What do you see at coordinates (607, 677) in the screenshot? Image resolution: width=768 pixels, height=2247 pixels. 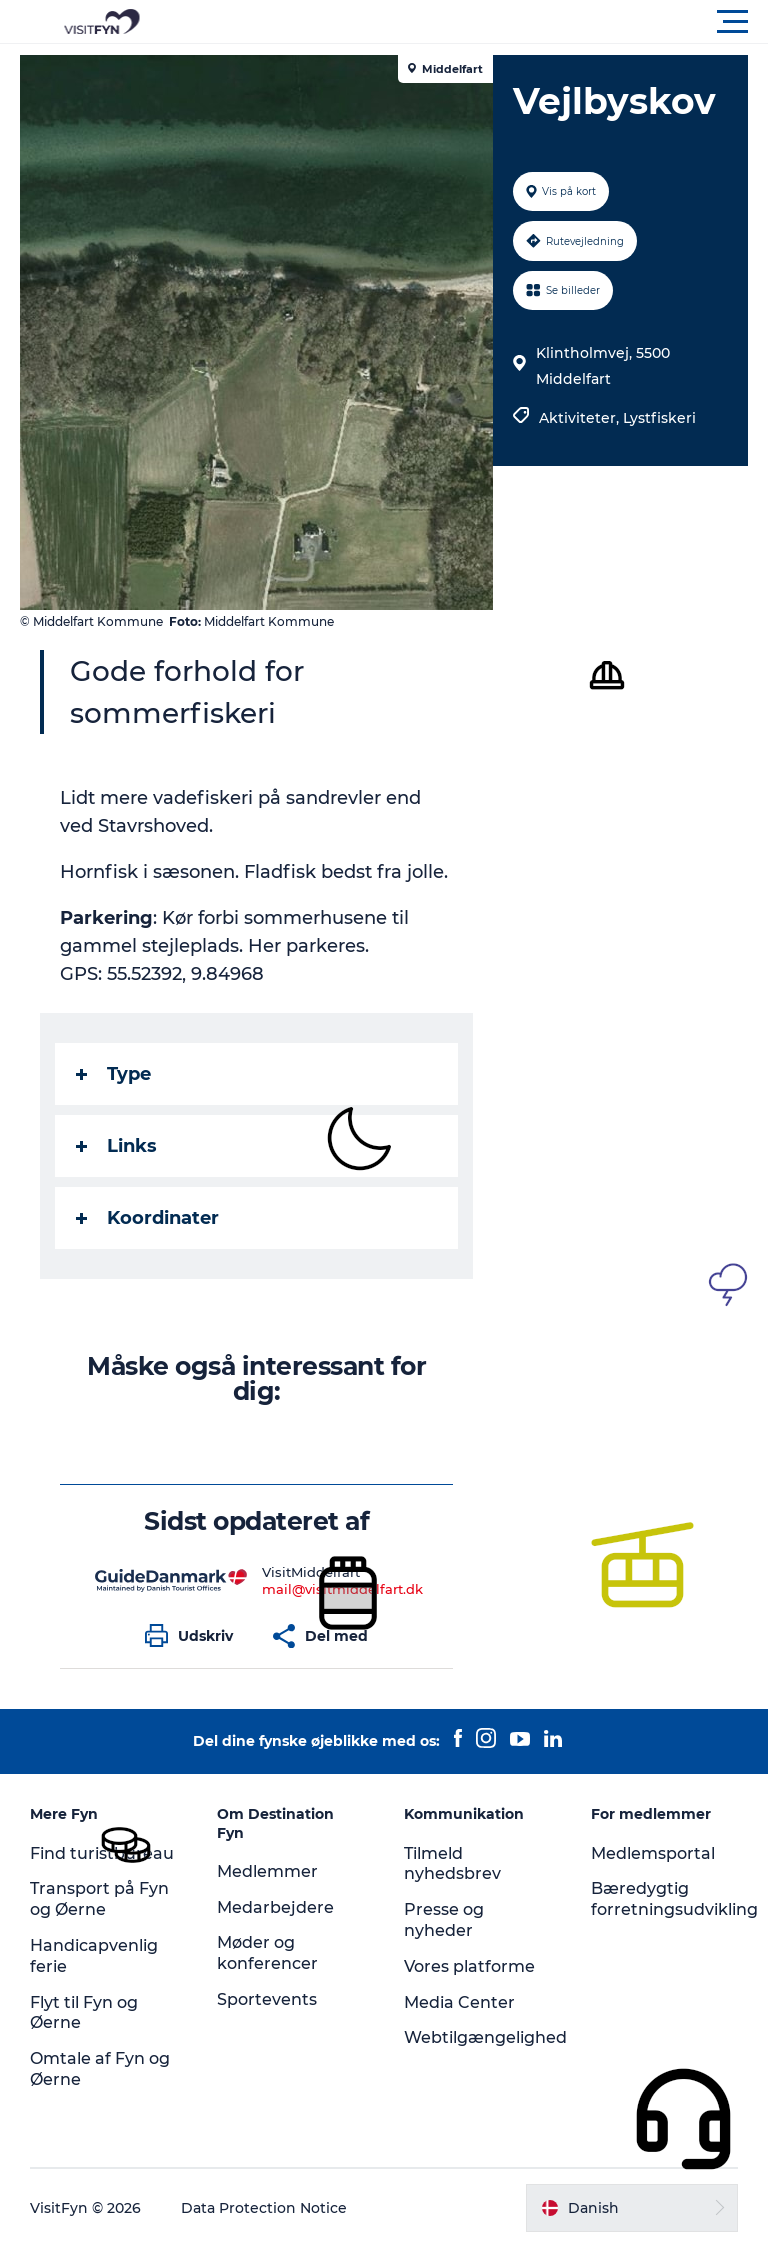 I see `access construction or work site settings` at bounding box center [607, 677].